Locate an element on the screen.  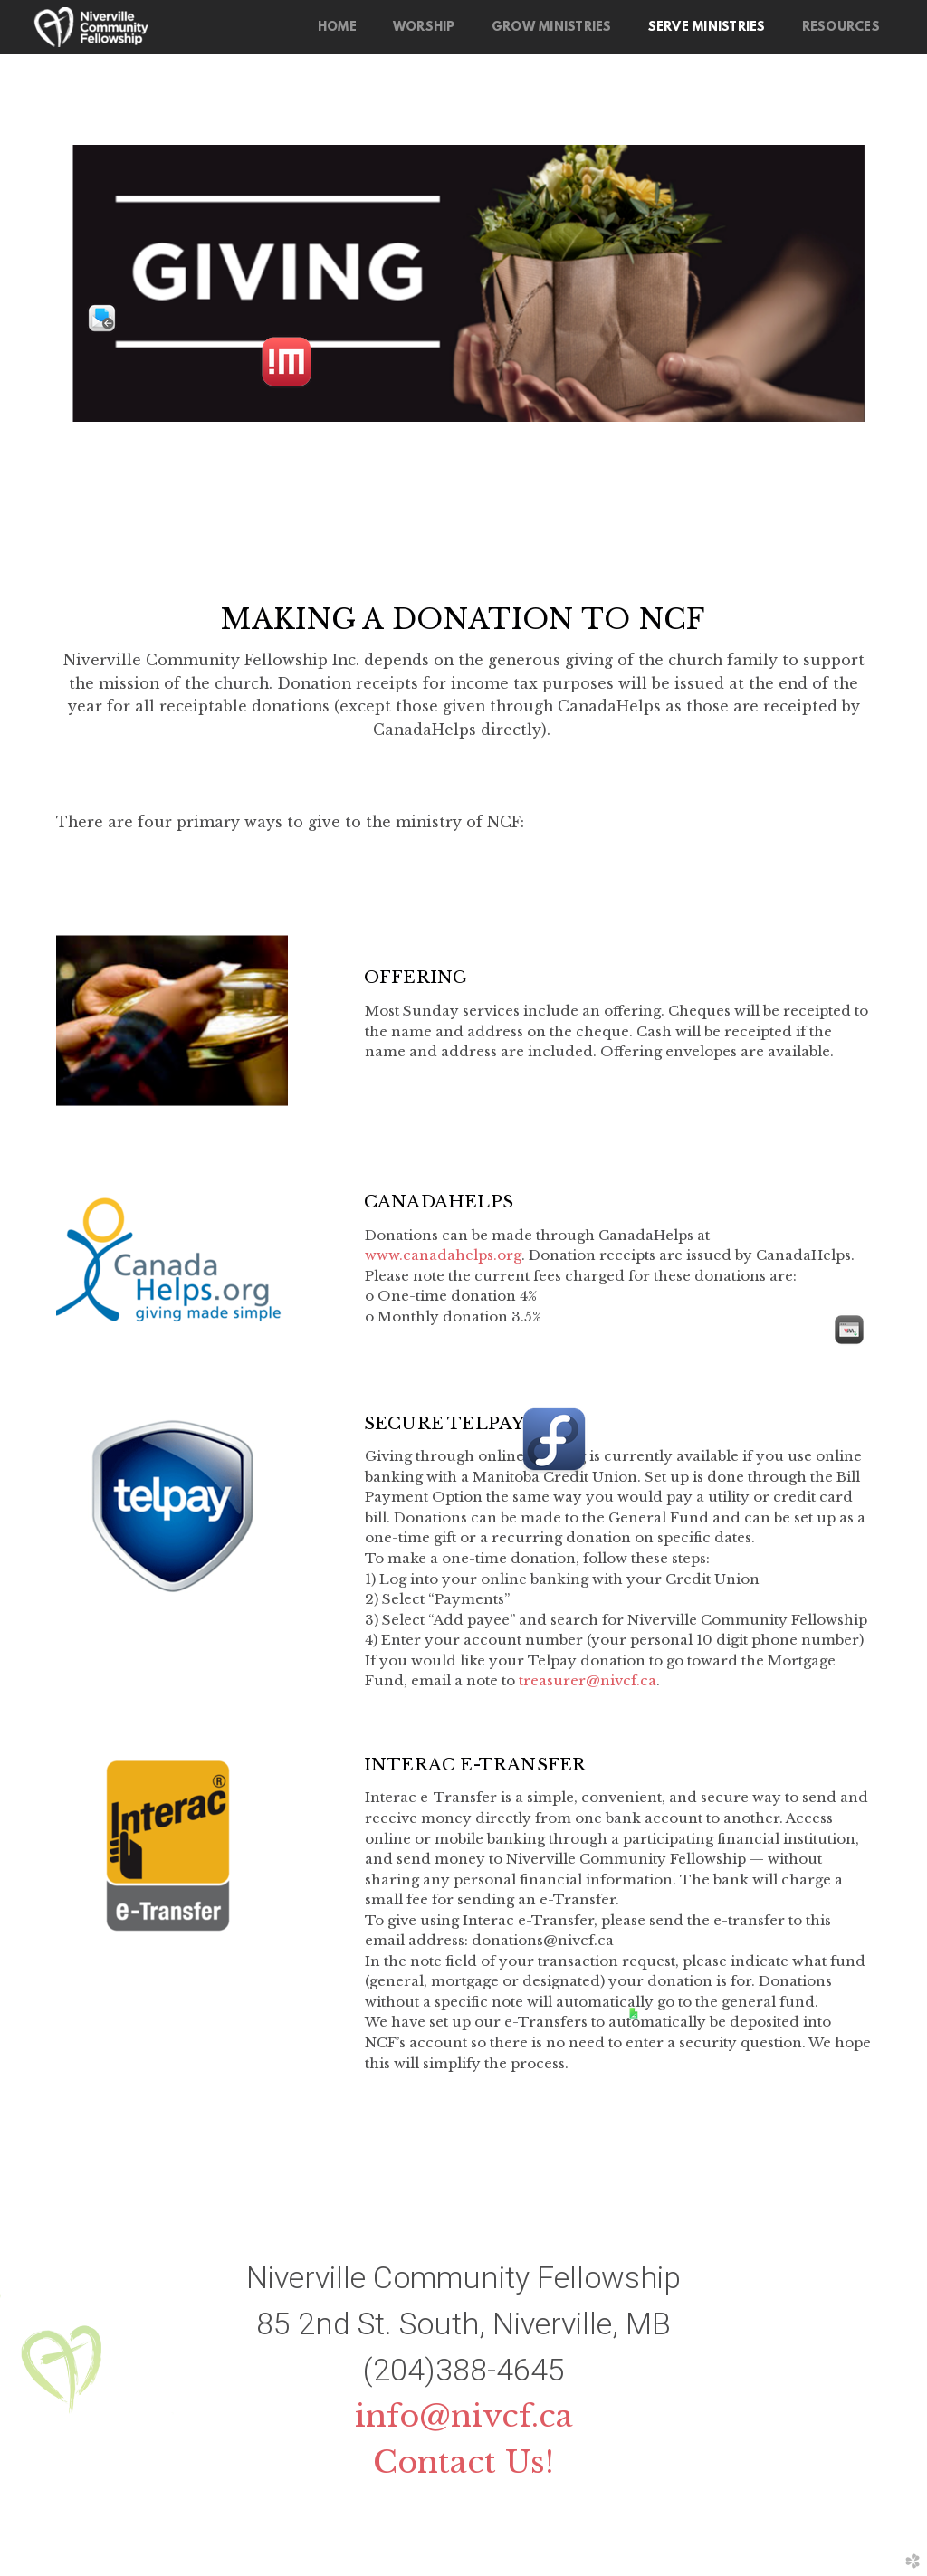
configure virtual machine installation settings is located at coordinates (849, 1330).